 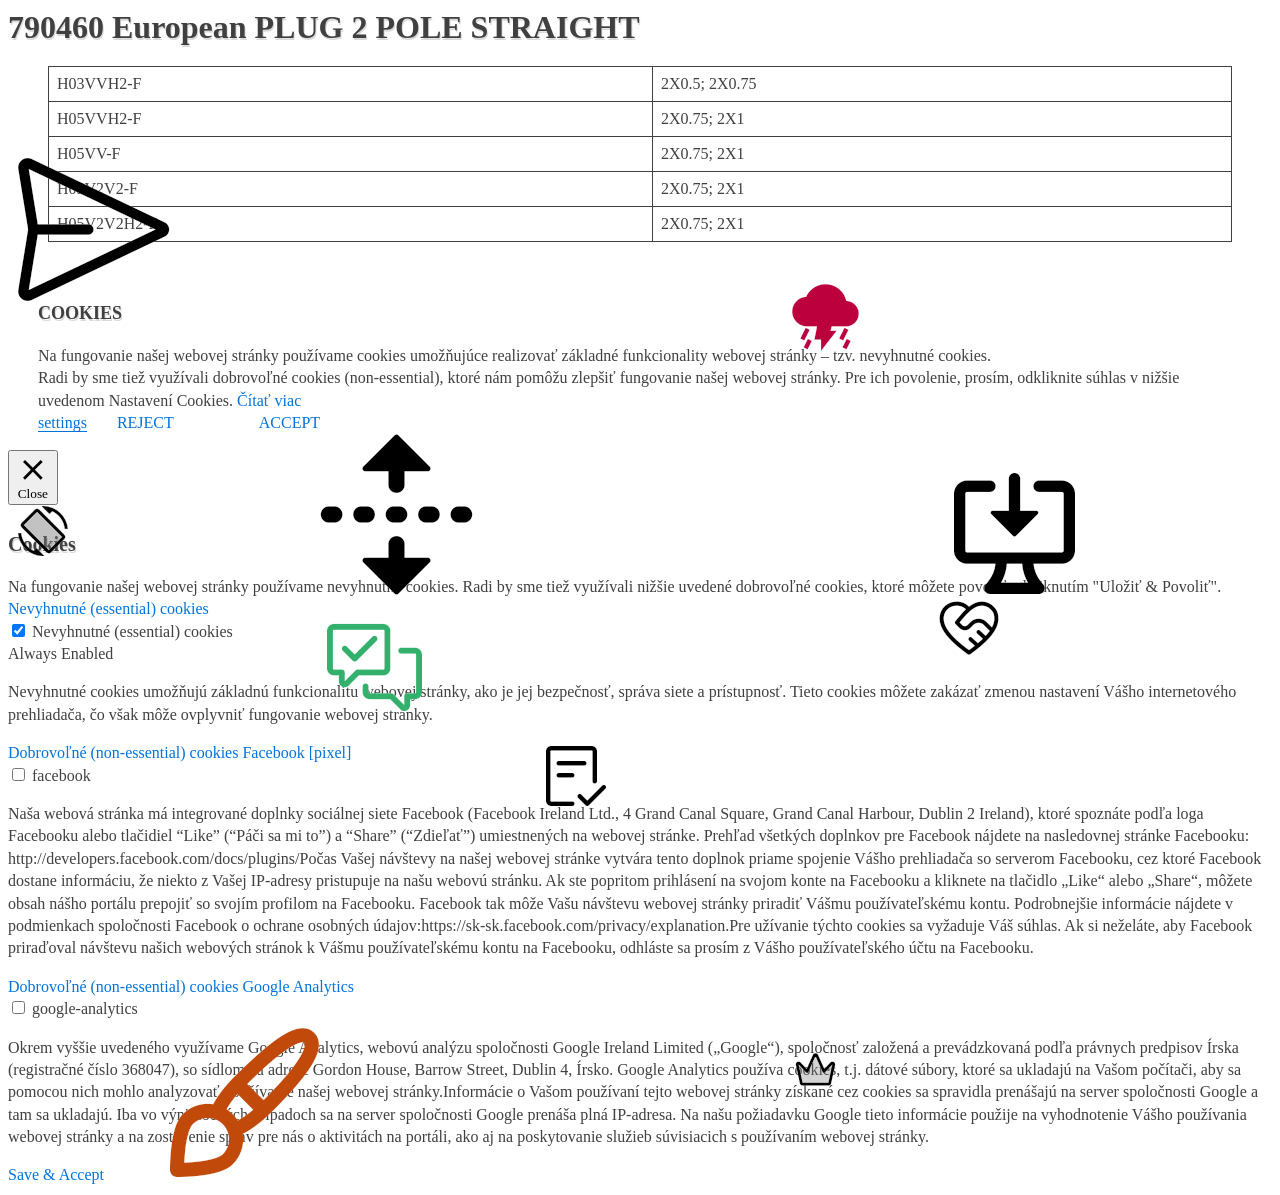 I want to click on view or manage your task checklist, so click(x=576, y=776).